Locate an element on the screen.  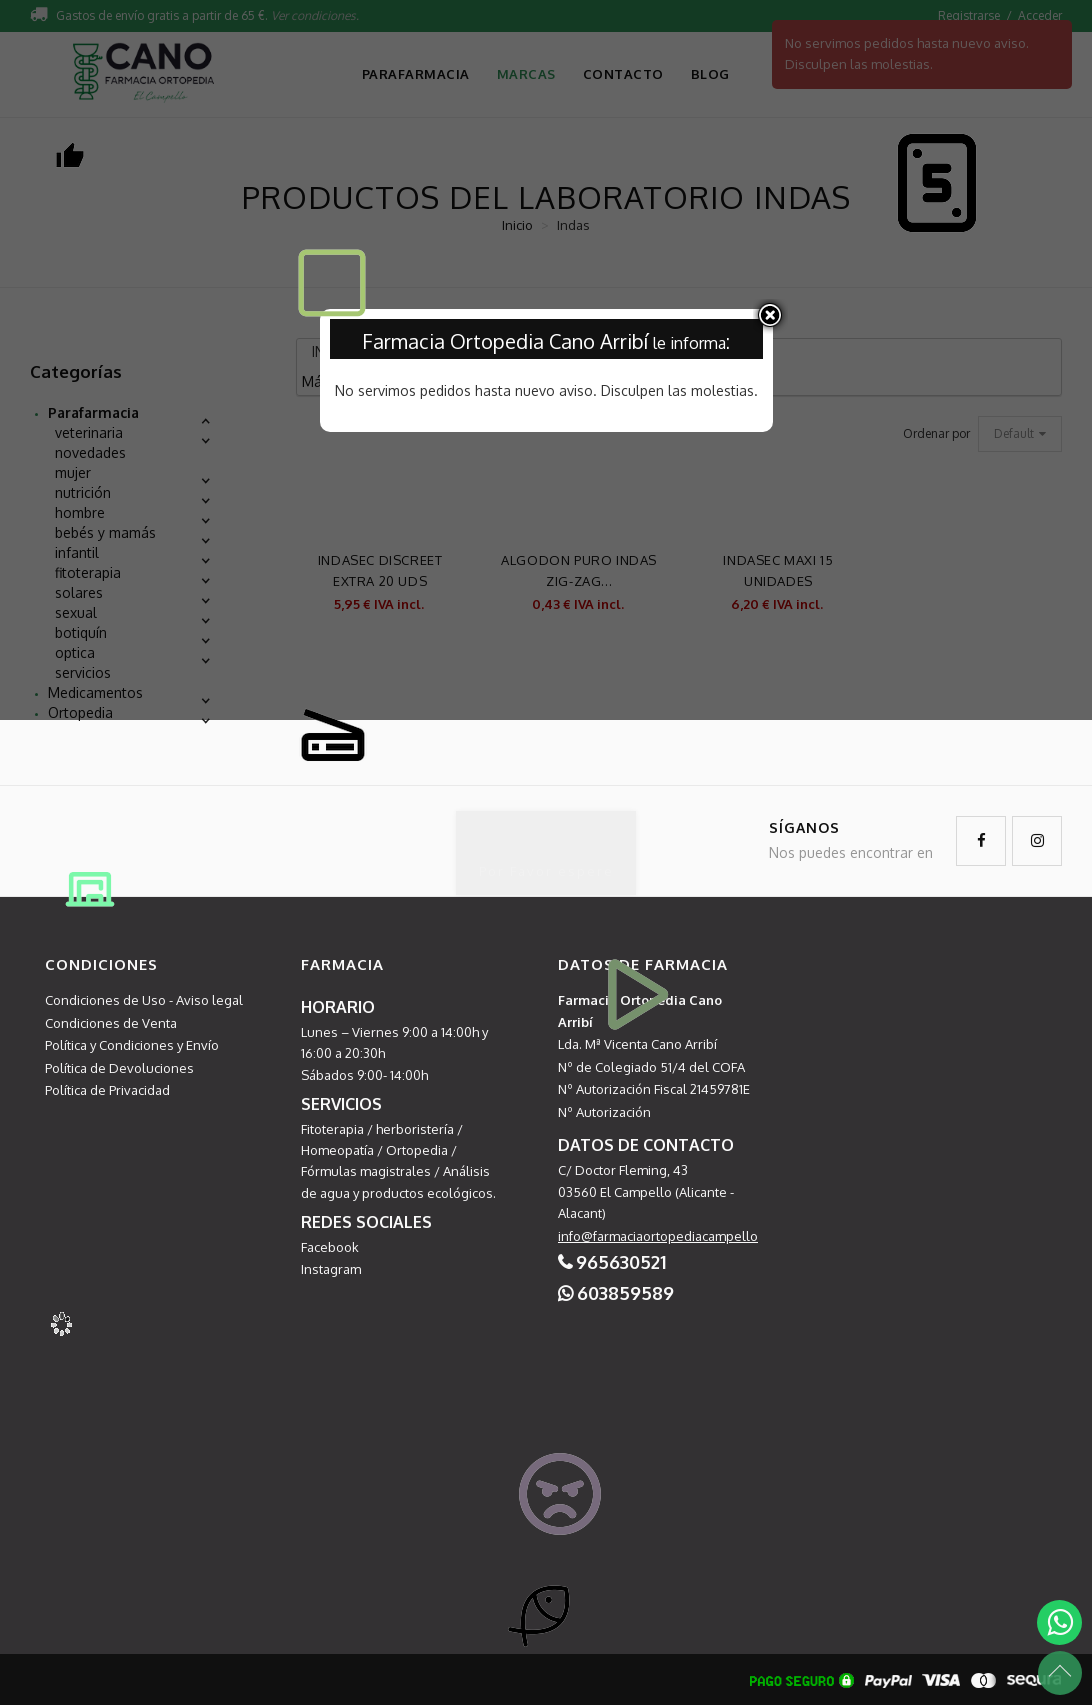
express anger or frustration in a reaction is located at coordinates (560, 1494).